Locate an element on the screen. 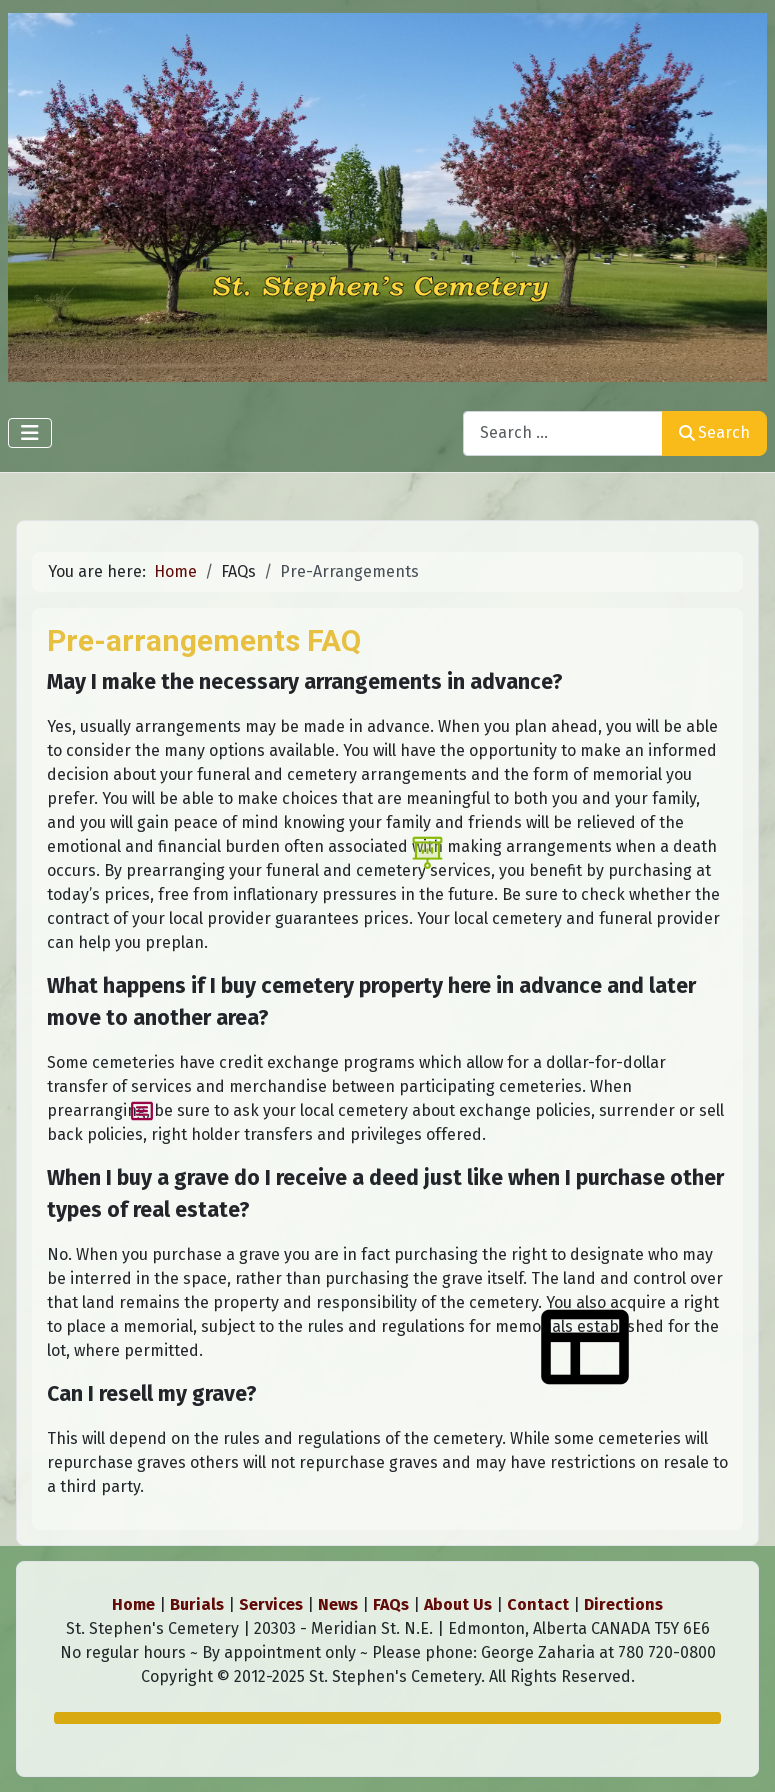 Image resolution: width=775 pixels, height=1792 pixels. view presentation with chart data is located at coordinates (427, 850).